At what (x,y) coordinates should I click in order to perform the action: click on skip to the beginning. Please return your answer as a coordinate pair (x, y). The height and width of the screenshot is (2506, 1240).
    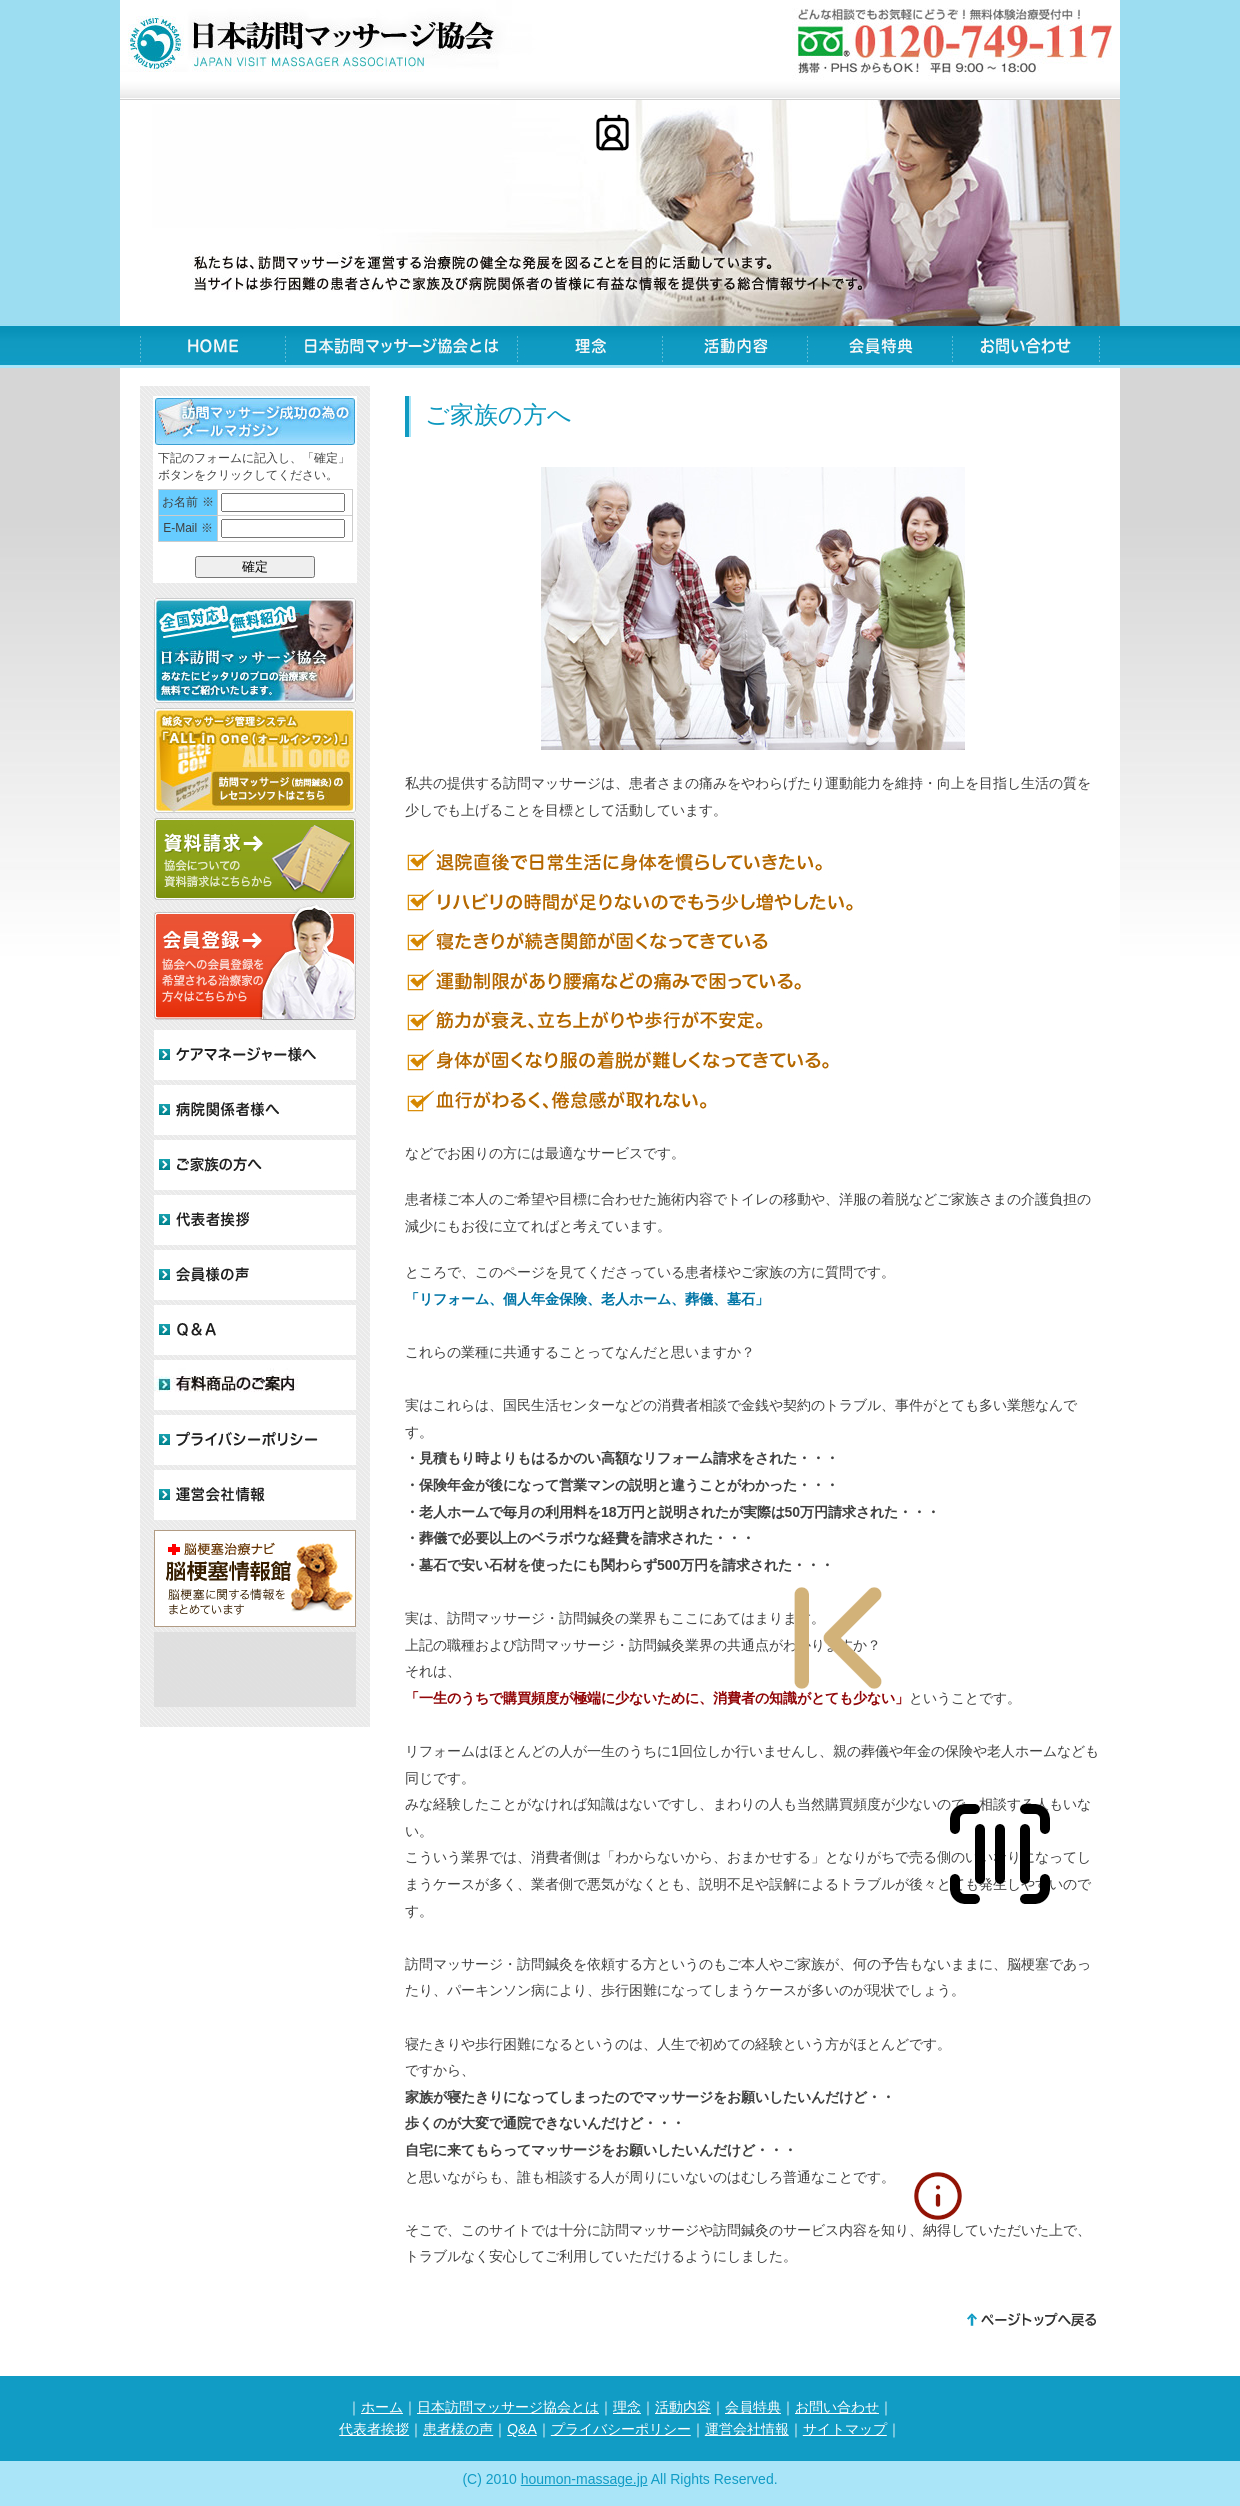
    Looking at the image, I should click on (838, 1638).